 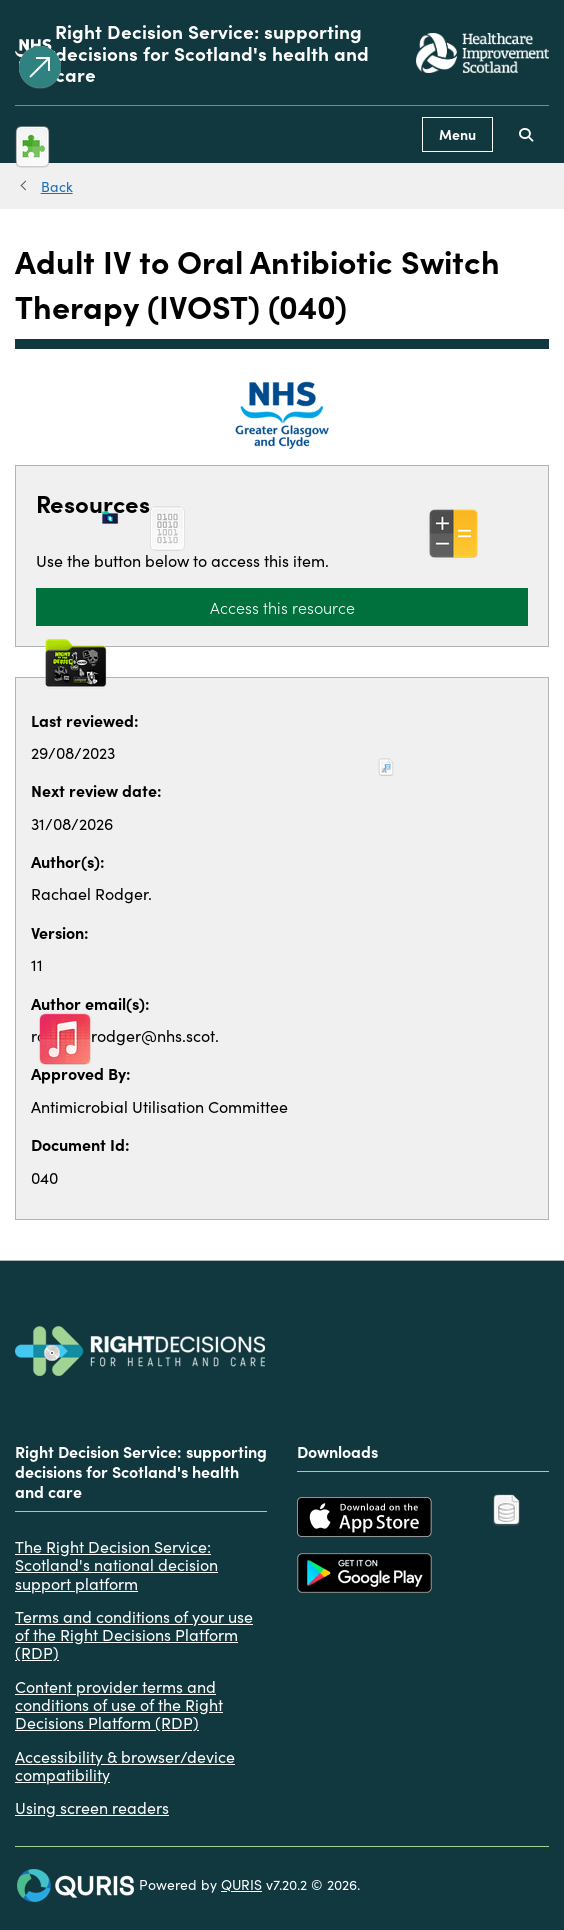 What do you see at coordinates (32, 146) in the screenshot?
I see `firefox browser extension or add-on installer file` at bounding box center [32, 146].